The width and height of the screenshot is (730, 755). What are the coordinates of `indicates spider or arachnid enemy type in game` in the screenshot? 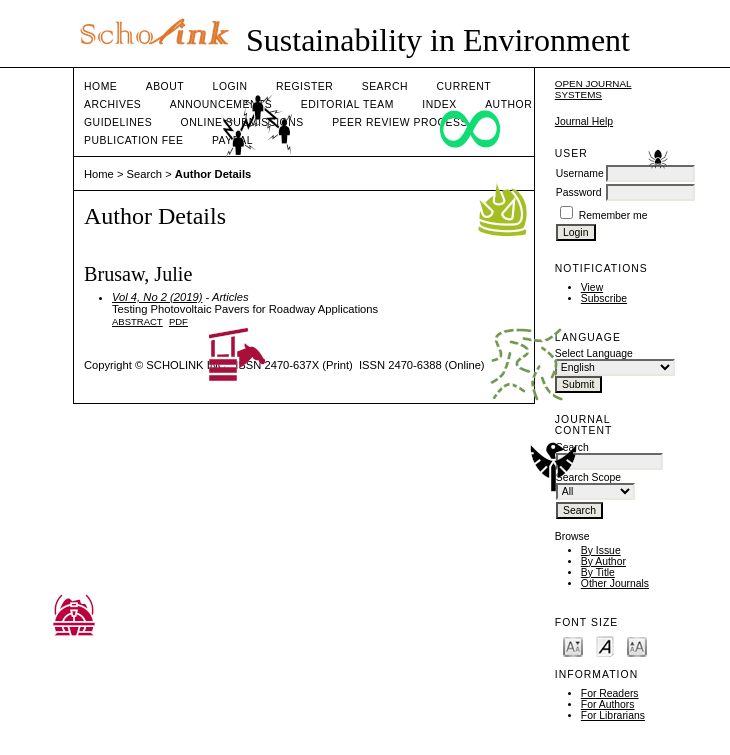 It's located at (658, 159).